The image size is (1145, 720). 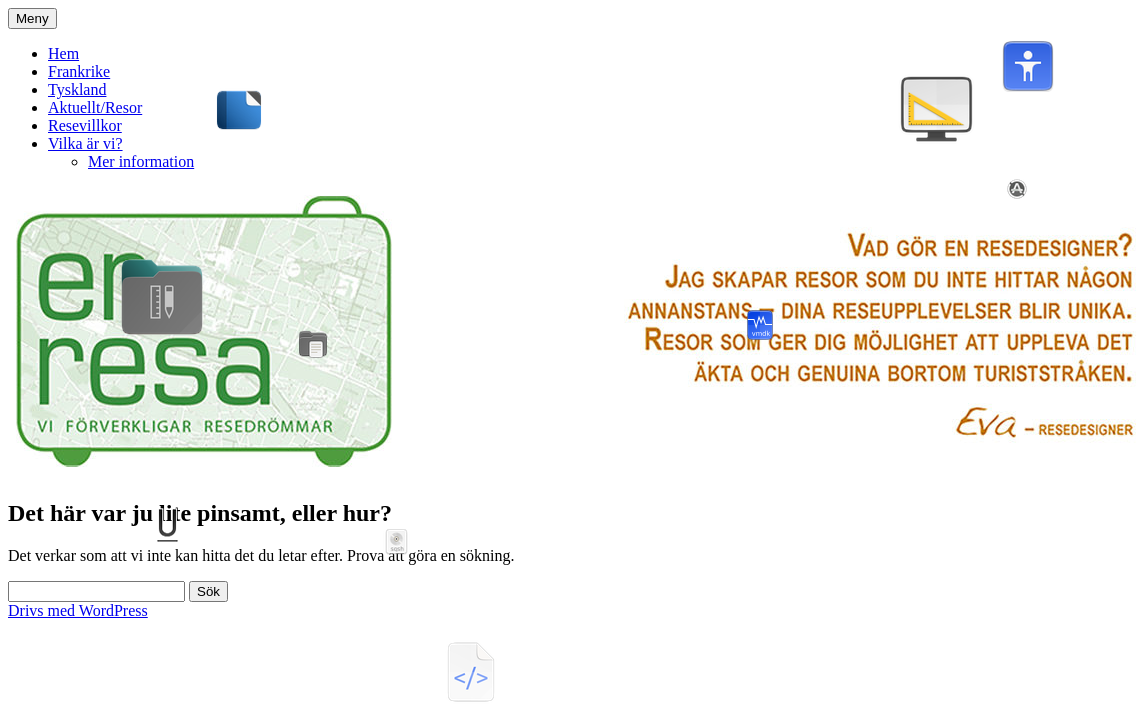 I want to click on a virtualbox virtual machine disk file, so click(x=760, y=325).